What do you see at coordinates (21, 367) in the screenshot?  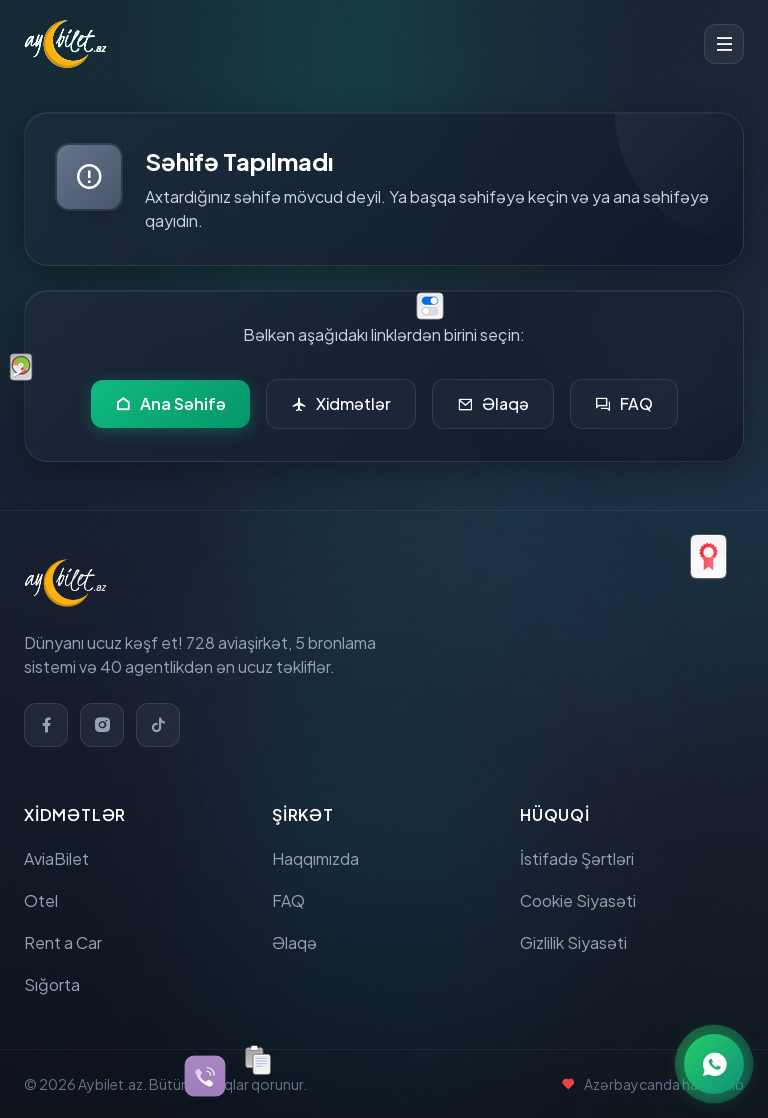 I see `open gparted disk partition editor` at bounding box center [21, 367].